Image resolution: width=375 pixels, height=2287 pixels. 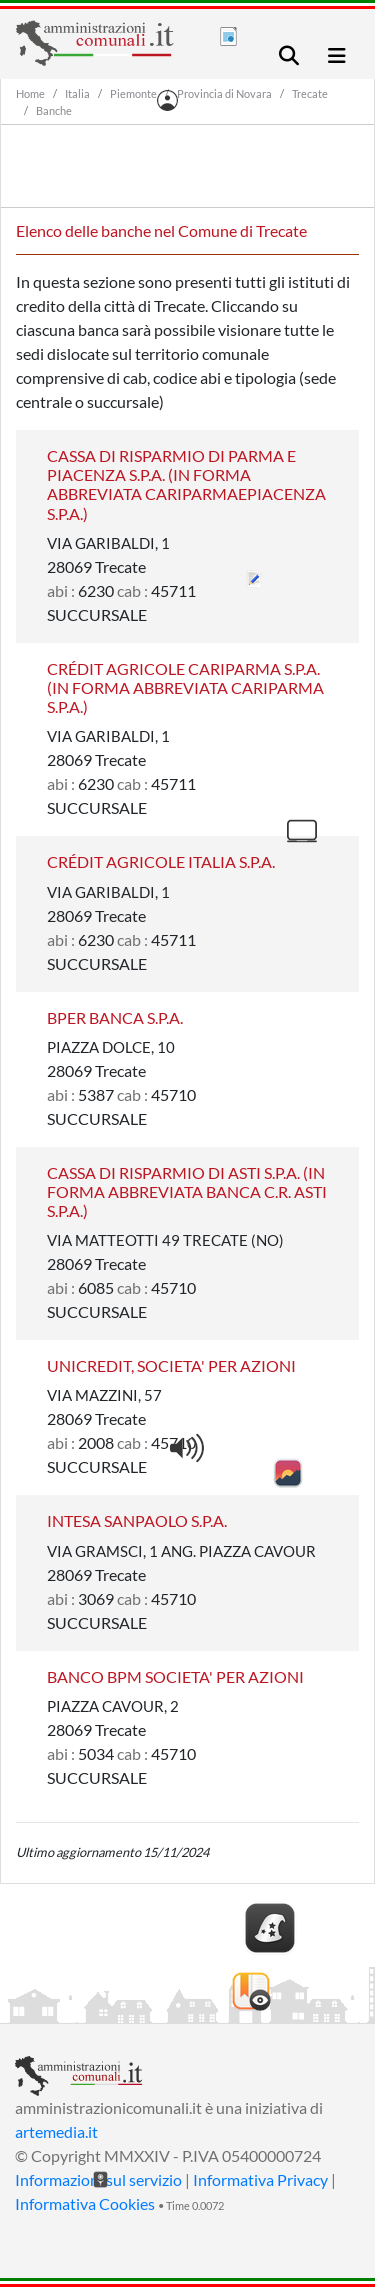 What do you see at coordinates (187, 1448) in the screenshot?
I see `adjust audio volume settings` at bounding box center [187, 1448].